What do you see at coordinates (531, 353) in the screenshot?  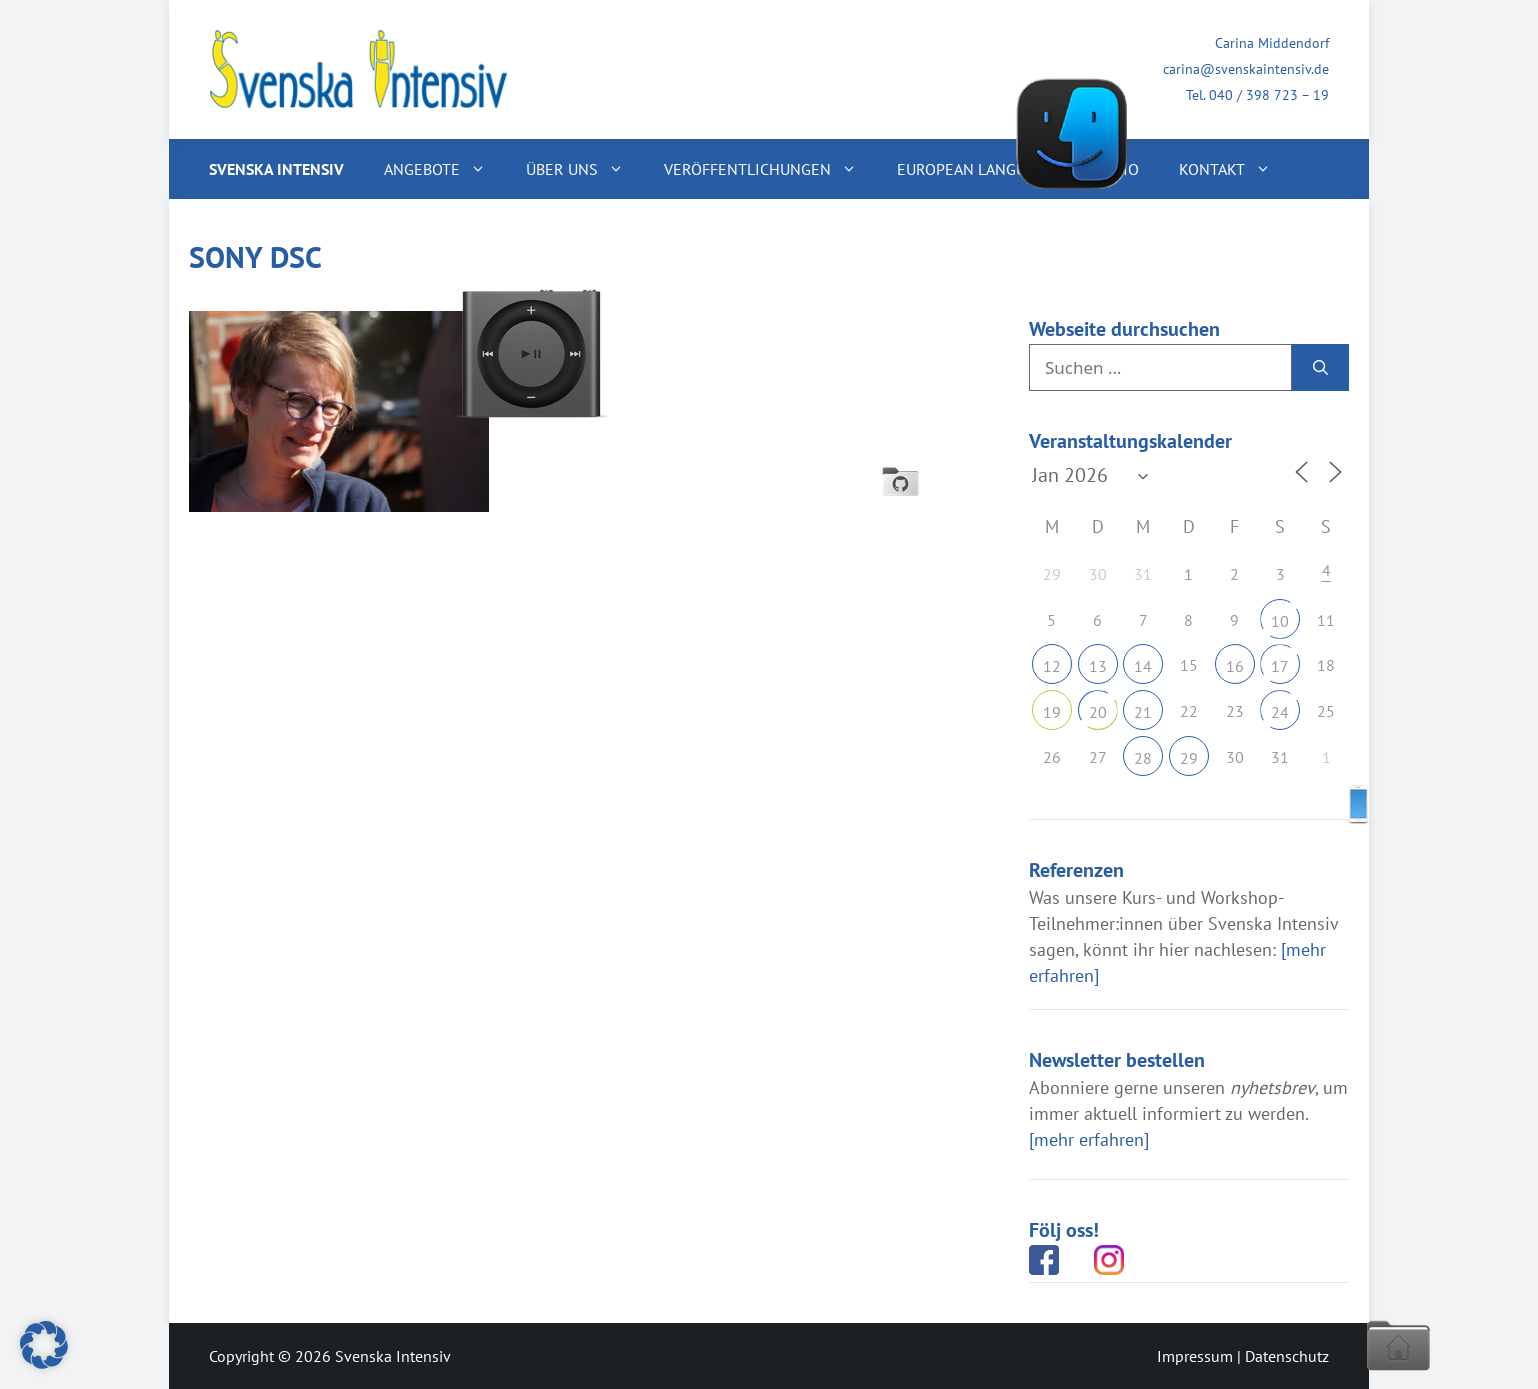 I see `iPod shuffle device in space gray` at bounding box center [531, 353].